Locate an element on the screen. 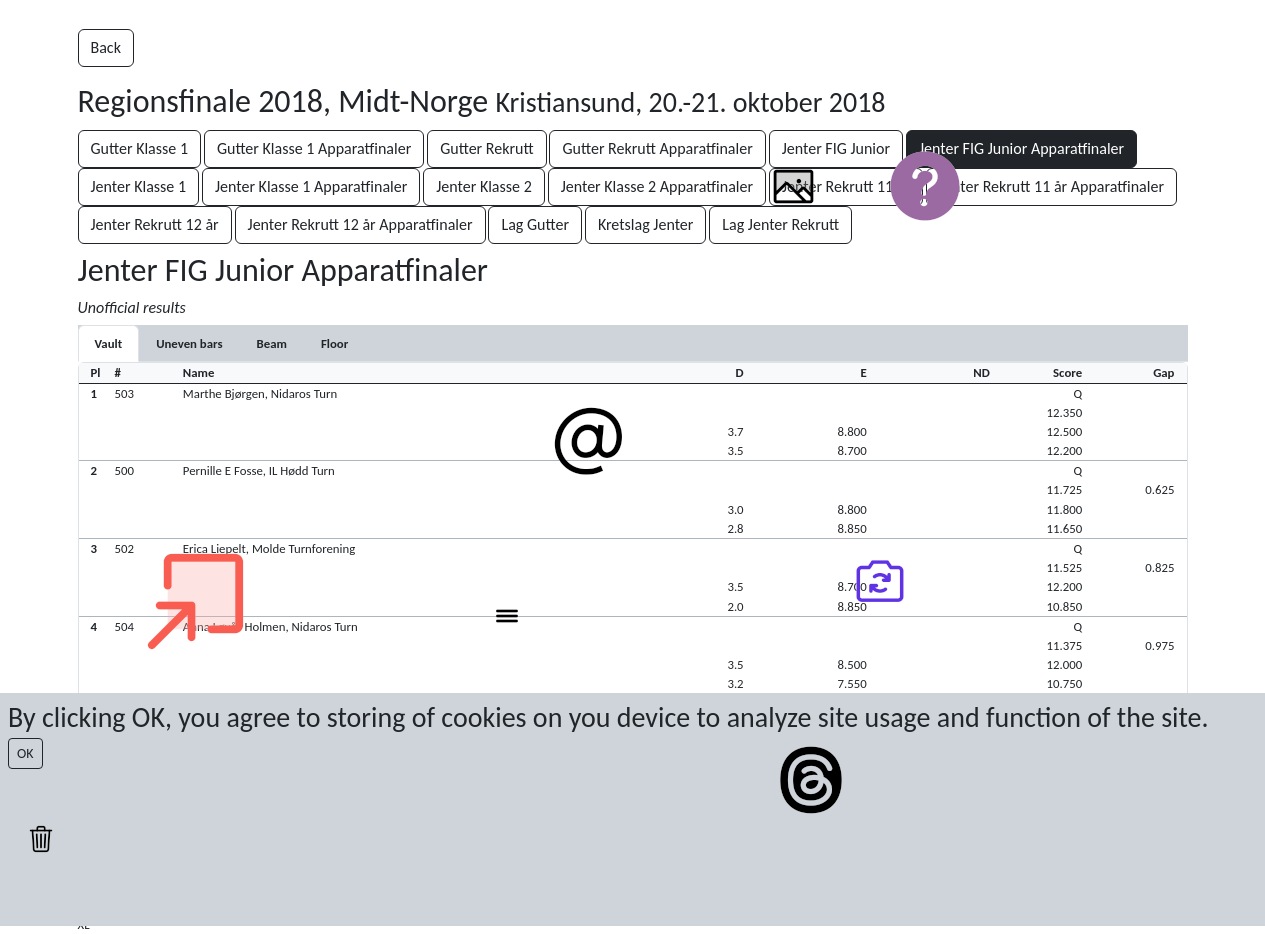  access help or support information is located at coordinates (925, 186).